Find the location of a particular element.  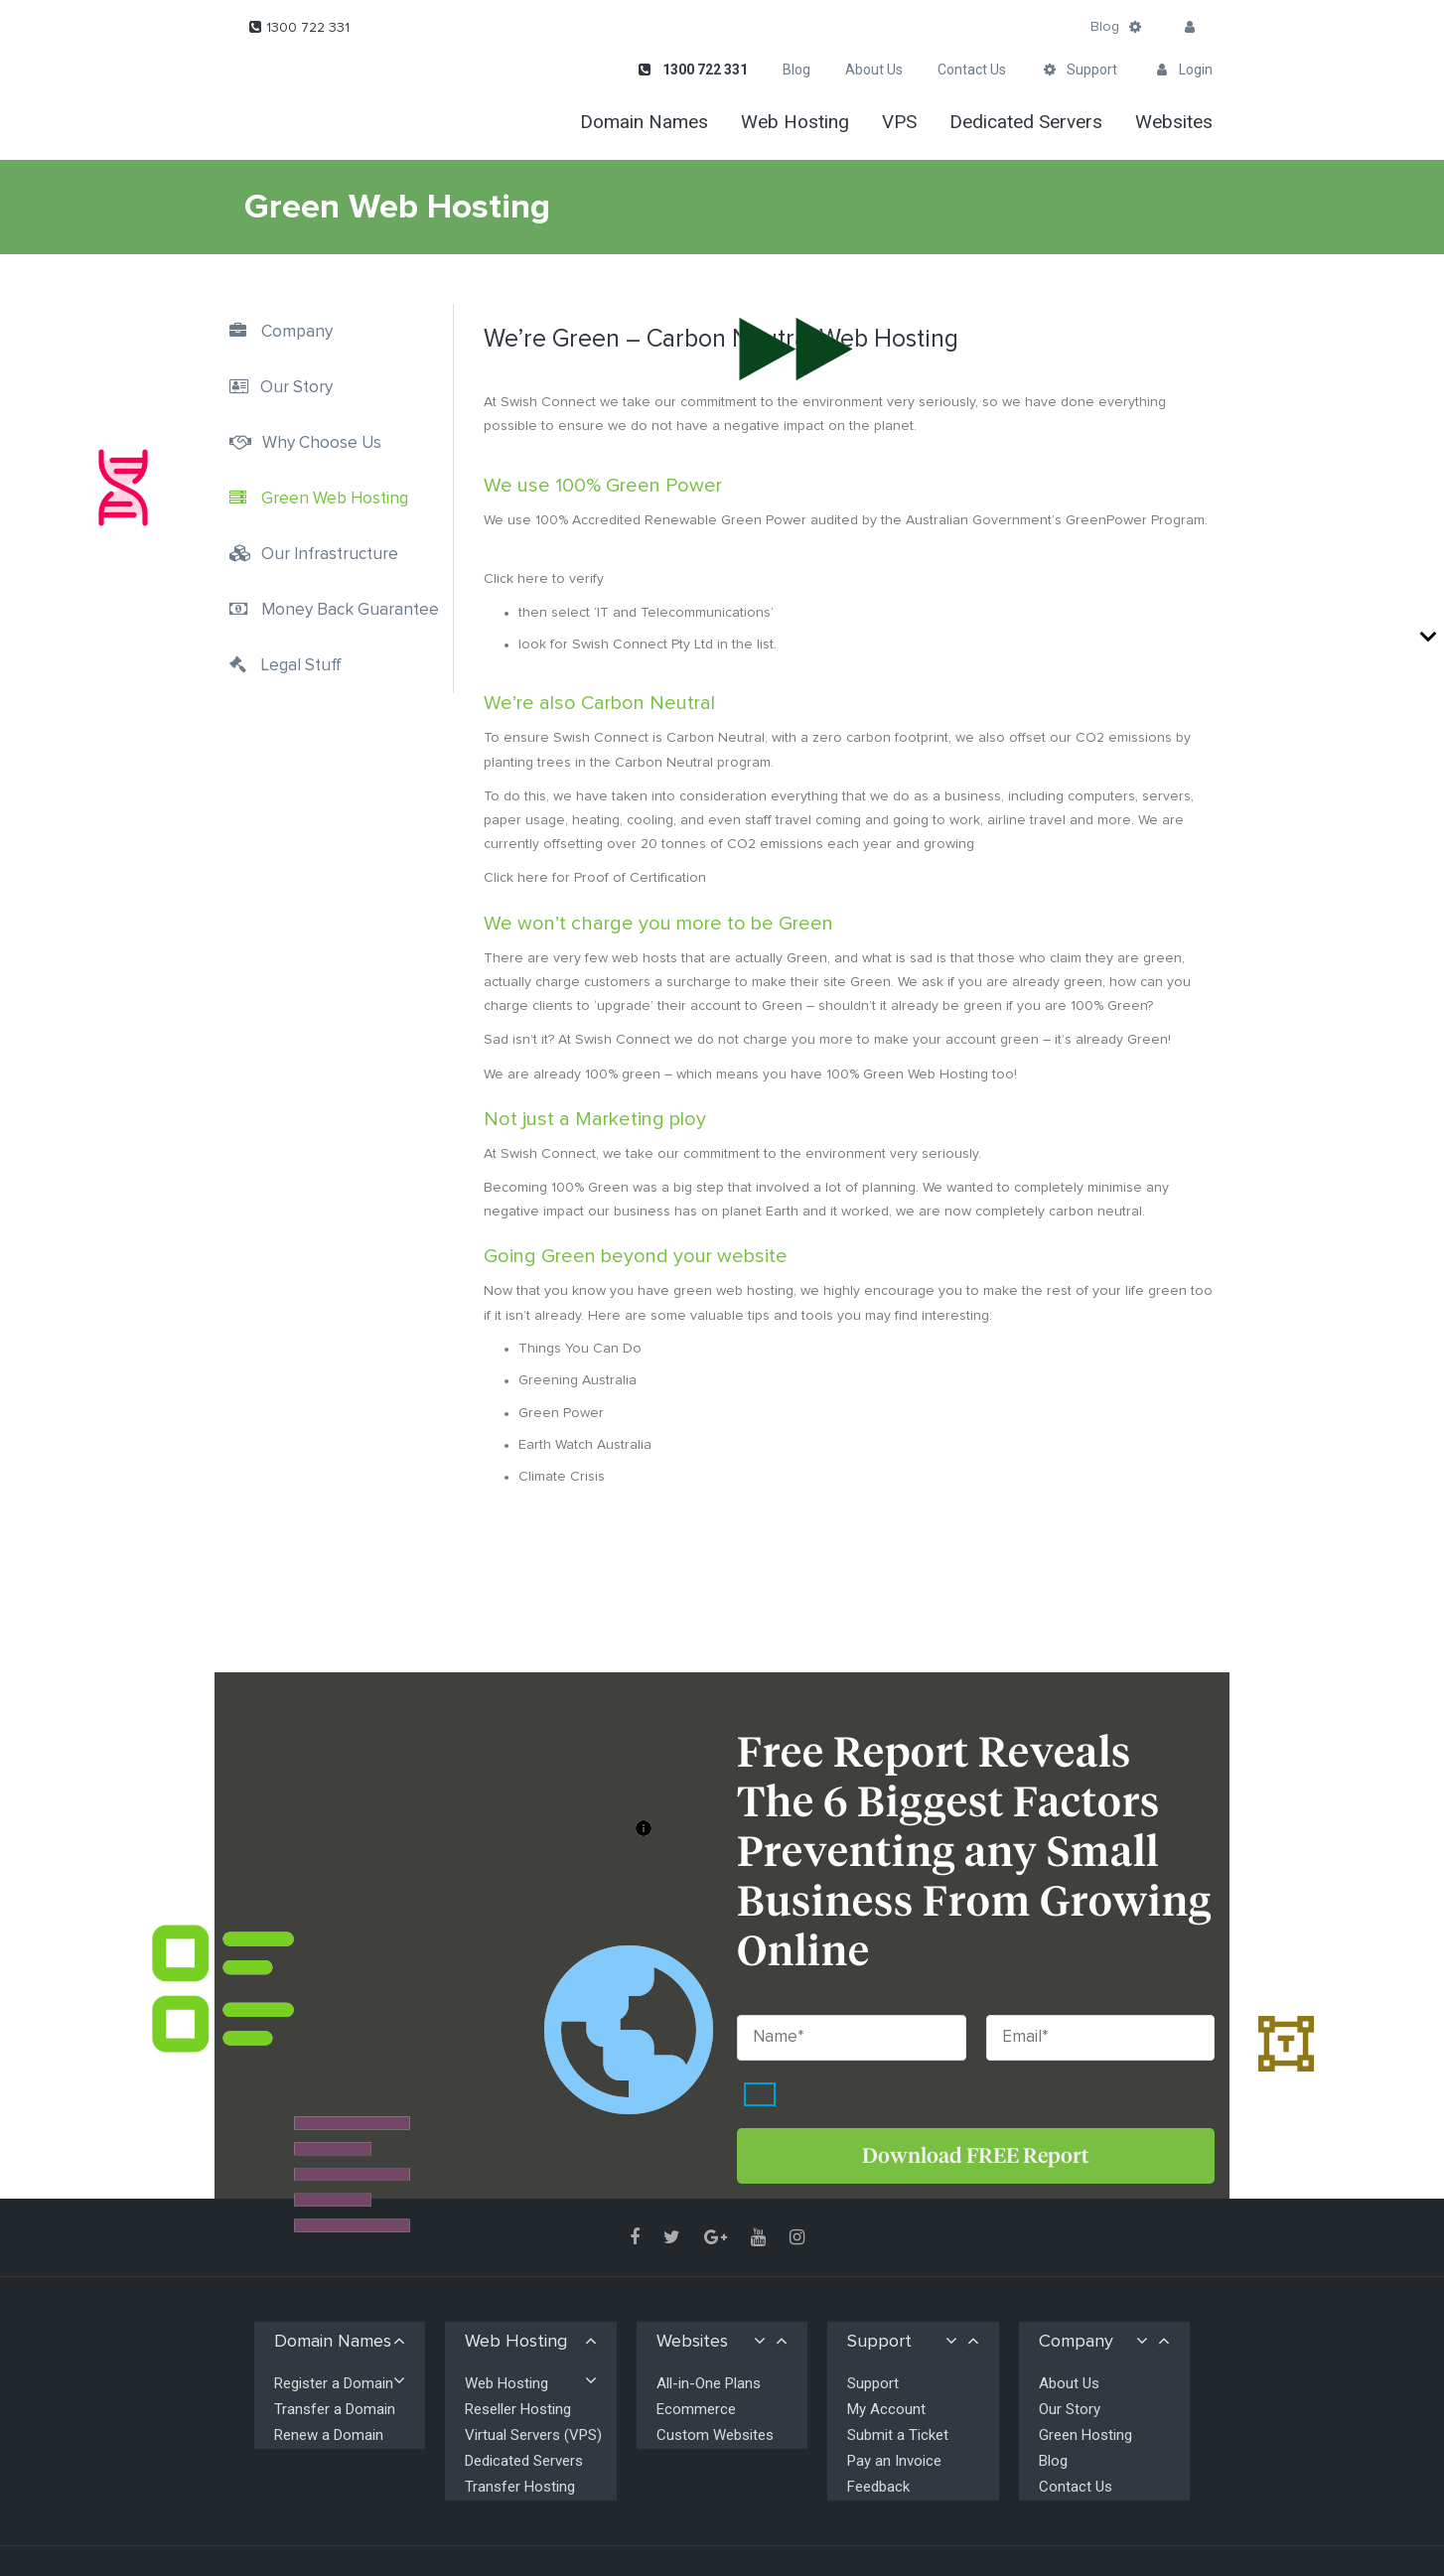

access genetics or DNA-related features is located at coordinates (123, 488).